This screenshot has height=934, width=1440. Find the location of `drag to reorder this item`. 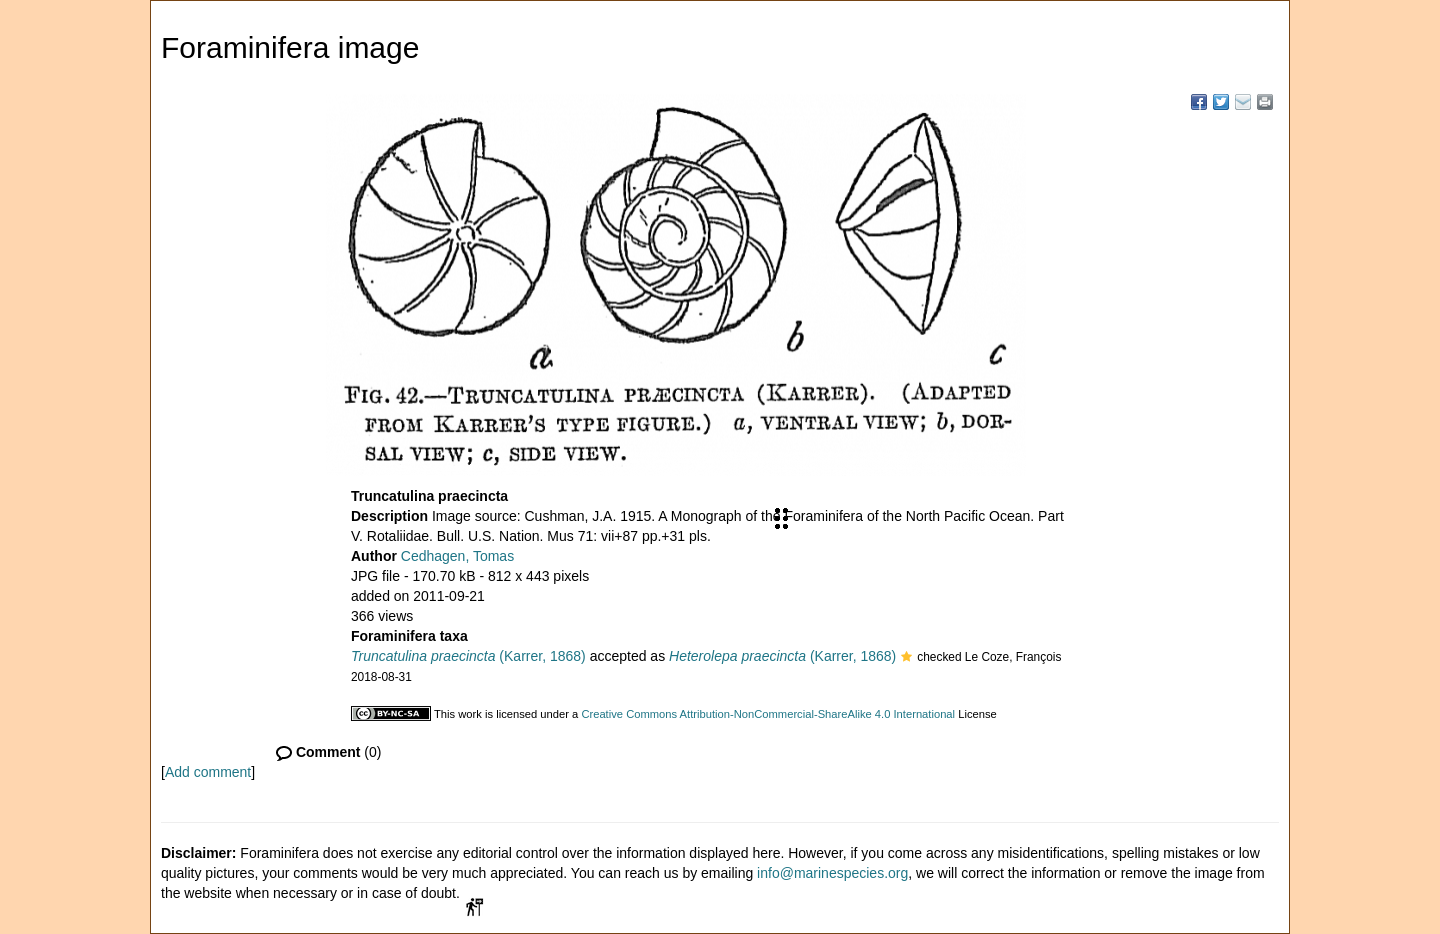

drag to reorder this item is located at coordinates (781, 518).